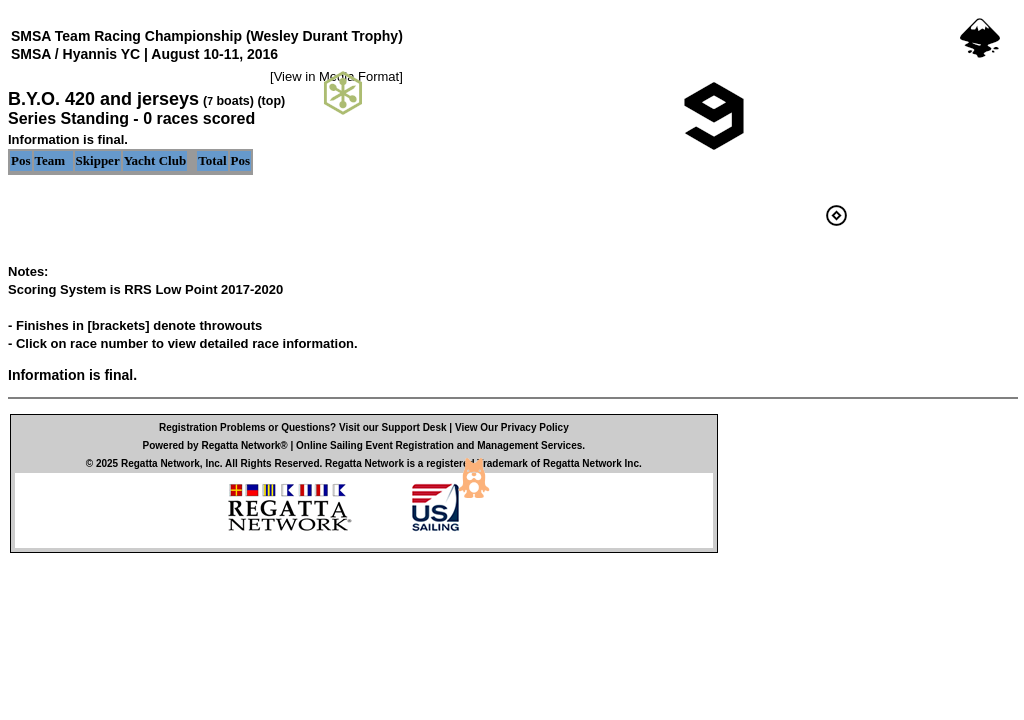 Image resolution: width=1024 pixels, height=720 pixels. What do you see at coordinates (980, 38) in the screenshot?
I see `open Inkscape vector graphics editor` at bounding box center [980, 38].